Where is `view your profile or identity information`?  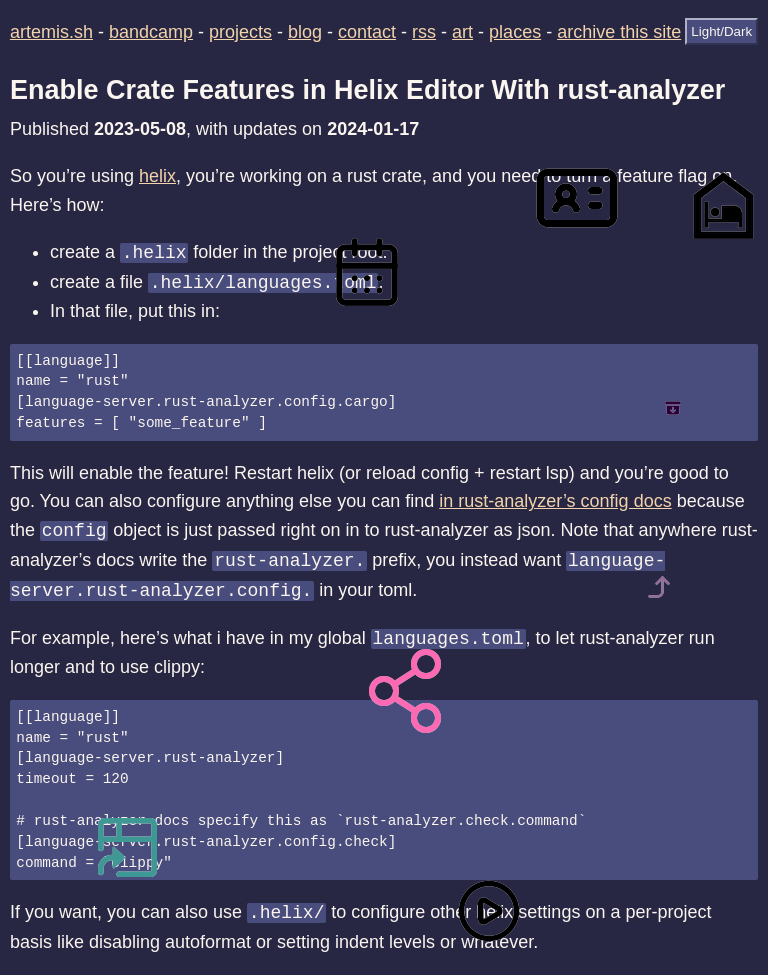 view your profile or identity information is located at coordinates (577, 198).